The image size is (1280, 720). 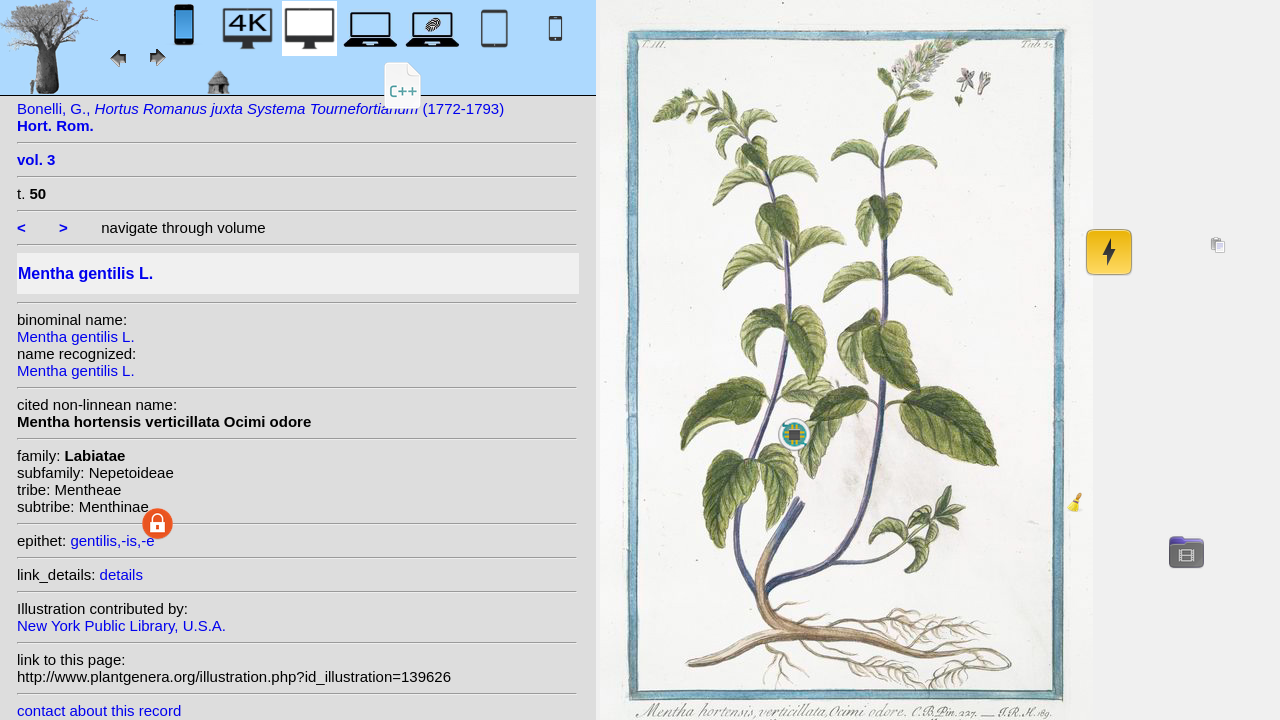 I want to click on a C++ source code file, so click(x=402, y=85).